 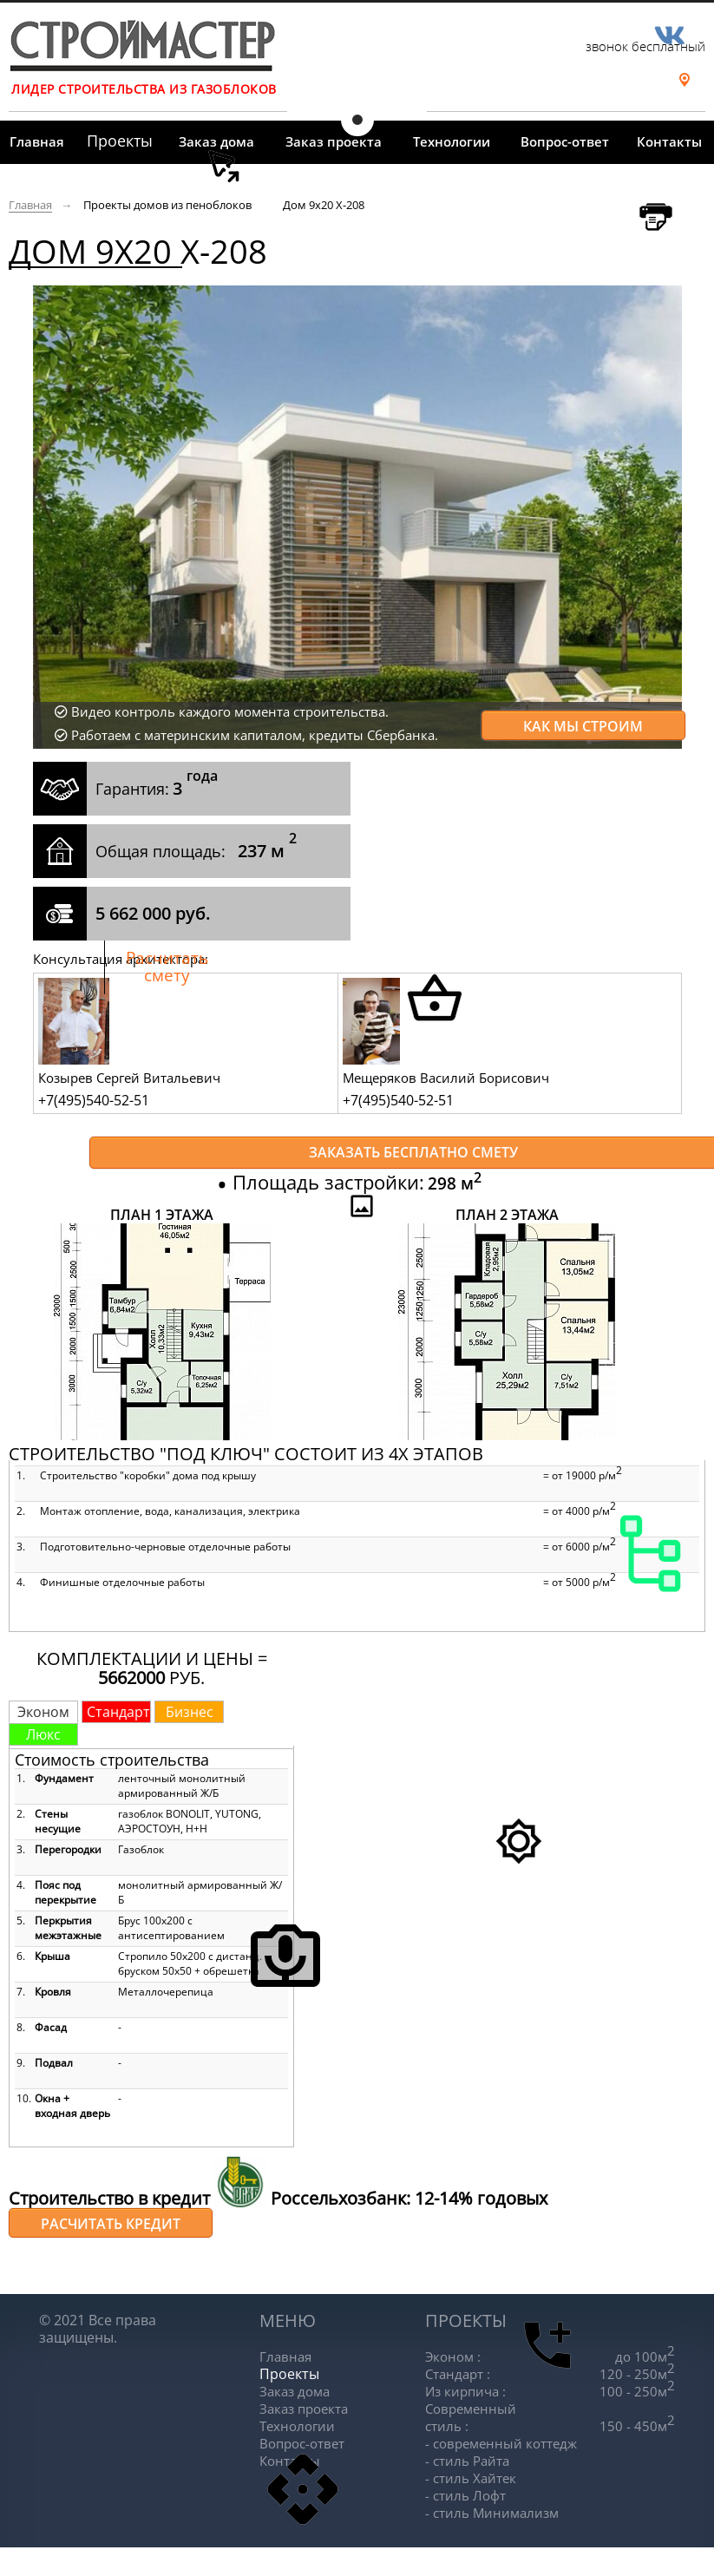 I want to click on view photos or images, so click(x=362, y=1206).